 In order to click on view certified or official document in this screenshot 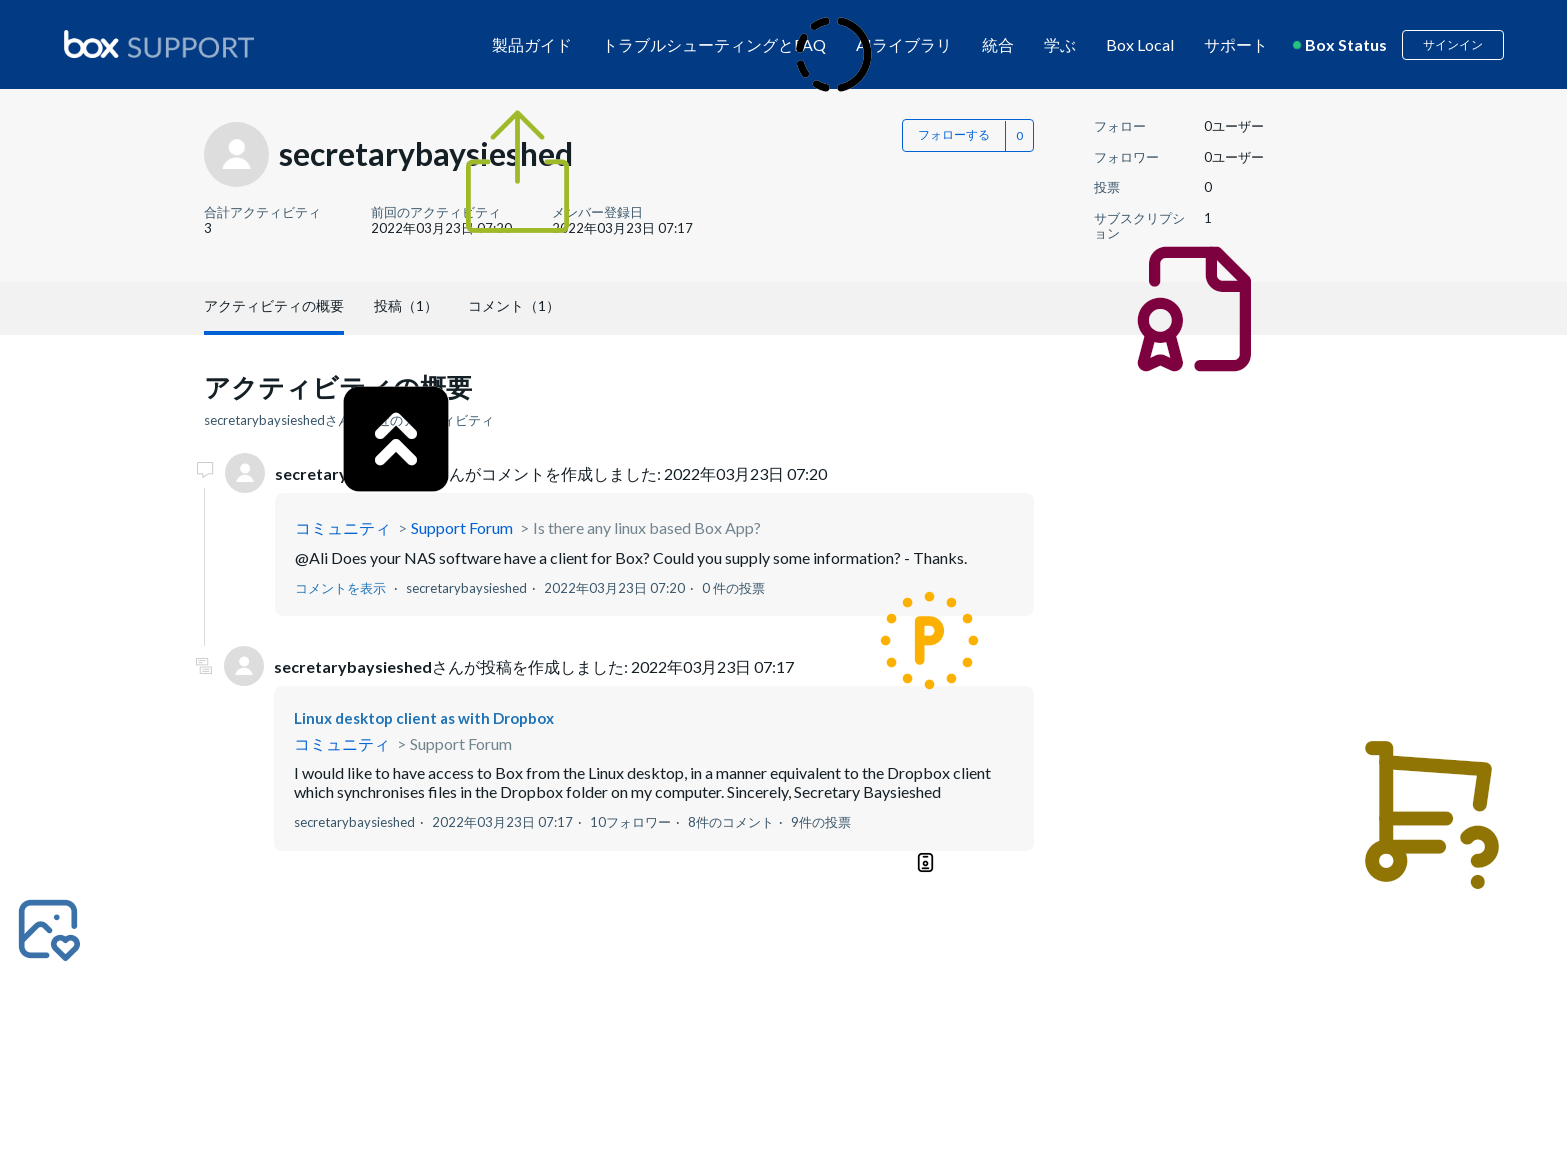, I will do `click(1200, 309)`.